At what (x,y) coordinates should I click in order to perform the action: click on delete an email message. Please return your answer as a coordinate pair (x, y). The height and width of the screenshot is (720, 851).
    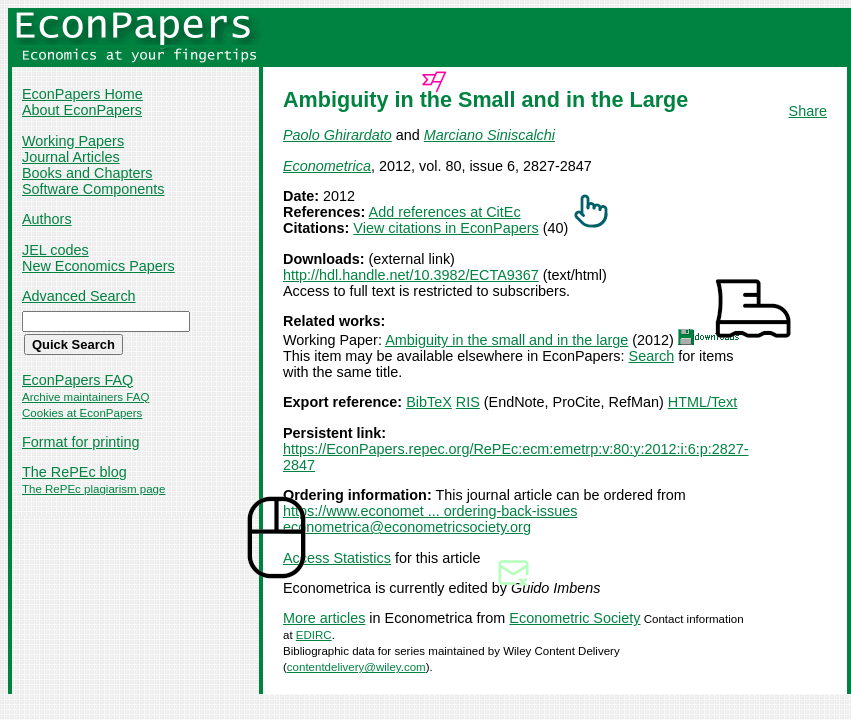
    Looking at the image, I should click on (513, 572).